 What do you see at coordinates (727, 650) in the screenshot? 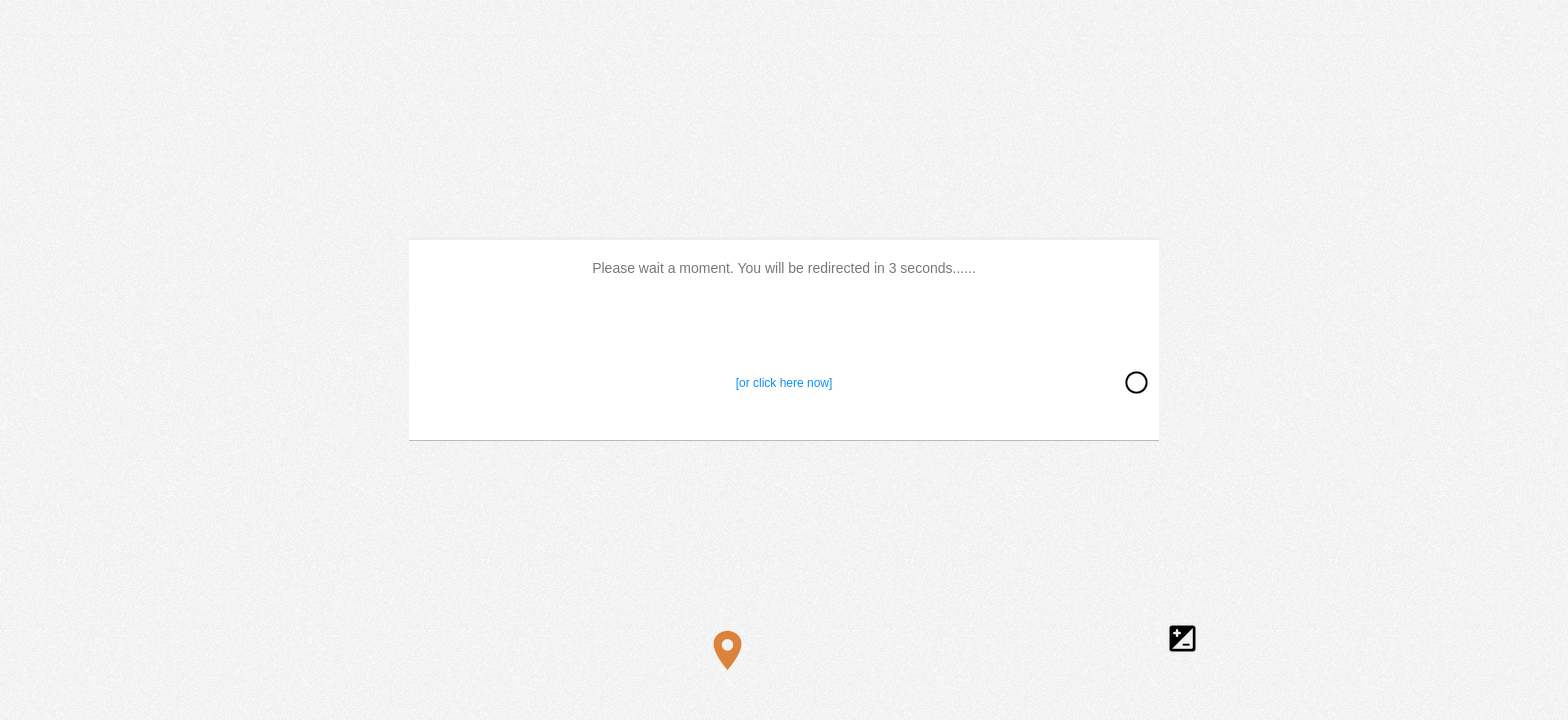
I see `view current location on map` at bounding box center [727, 650].